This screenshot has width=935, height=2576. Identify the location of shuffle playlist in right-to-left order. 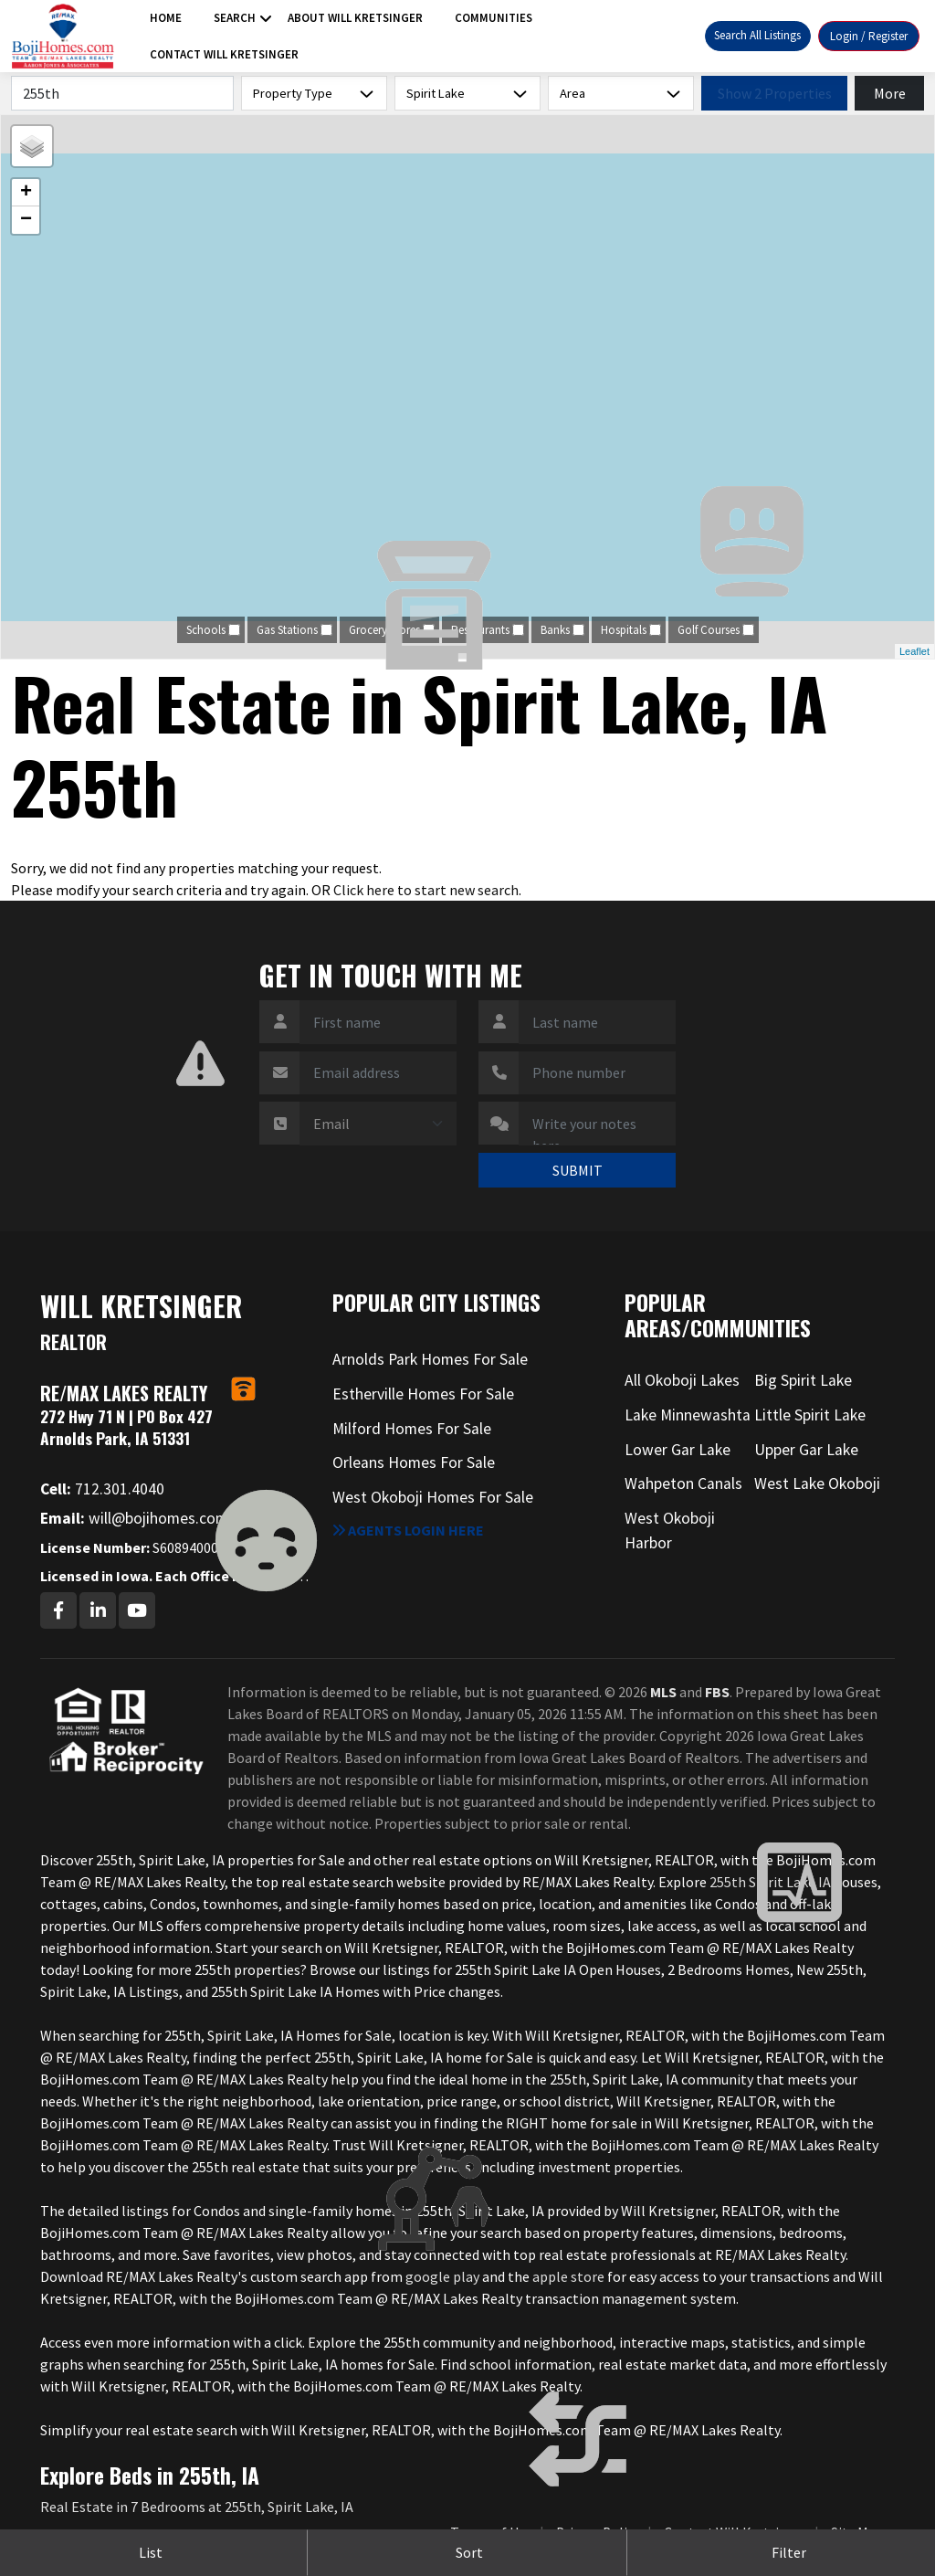
(579, 2439).